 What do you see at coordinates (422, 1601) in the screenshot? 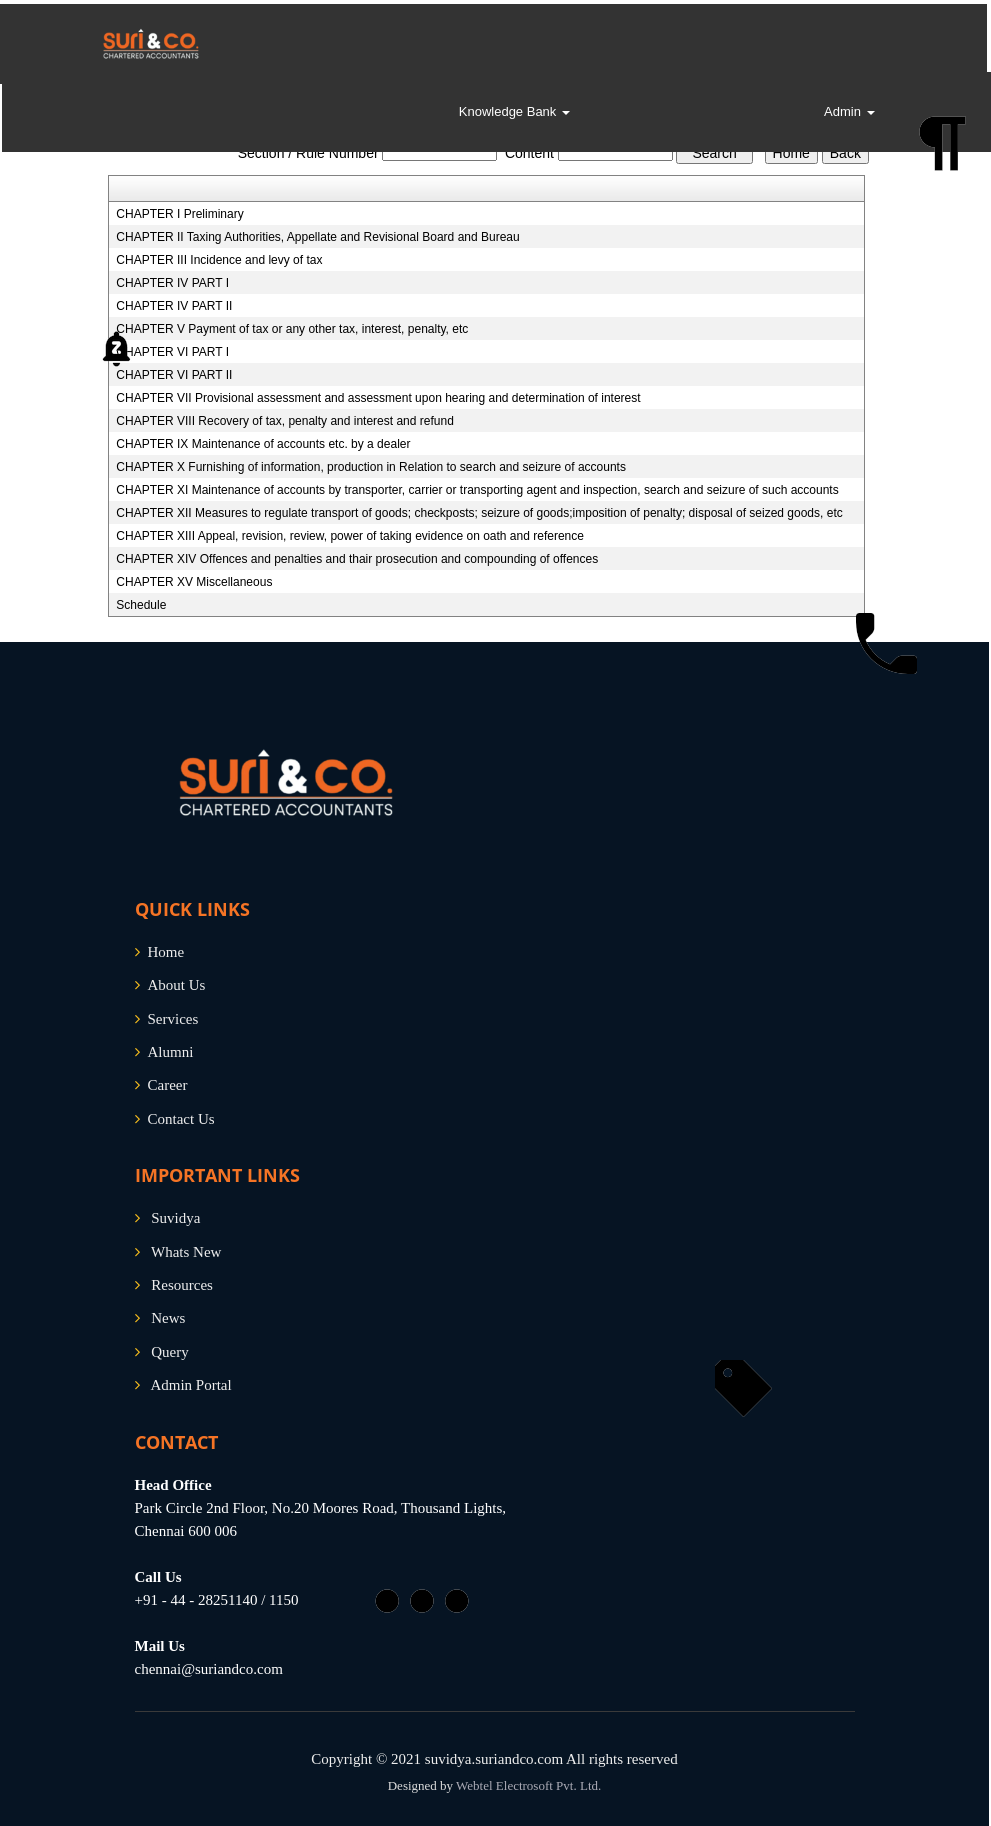
I see `access more options or actions` at bounding box center [422, 1601].